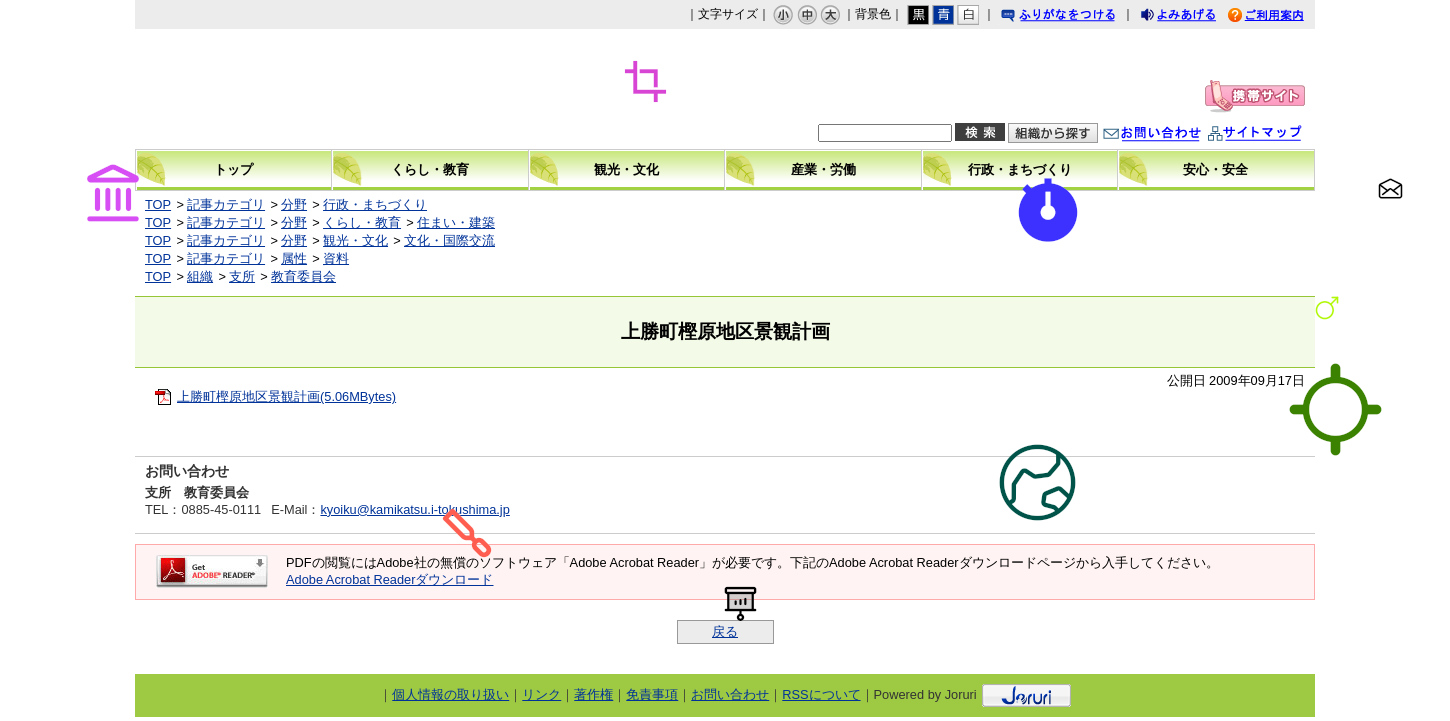 Image resolution: width=1450 pixels, height=721 pixels. I want to click on find my current location on the map, so click(1335, 409).